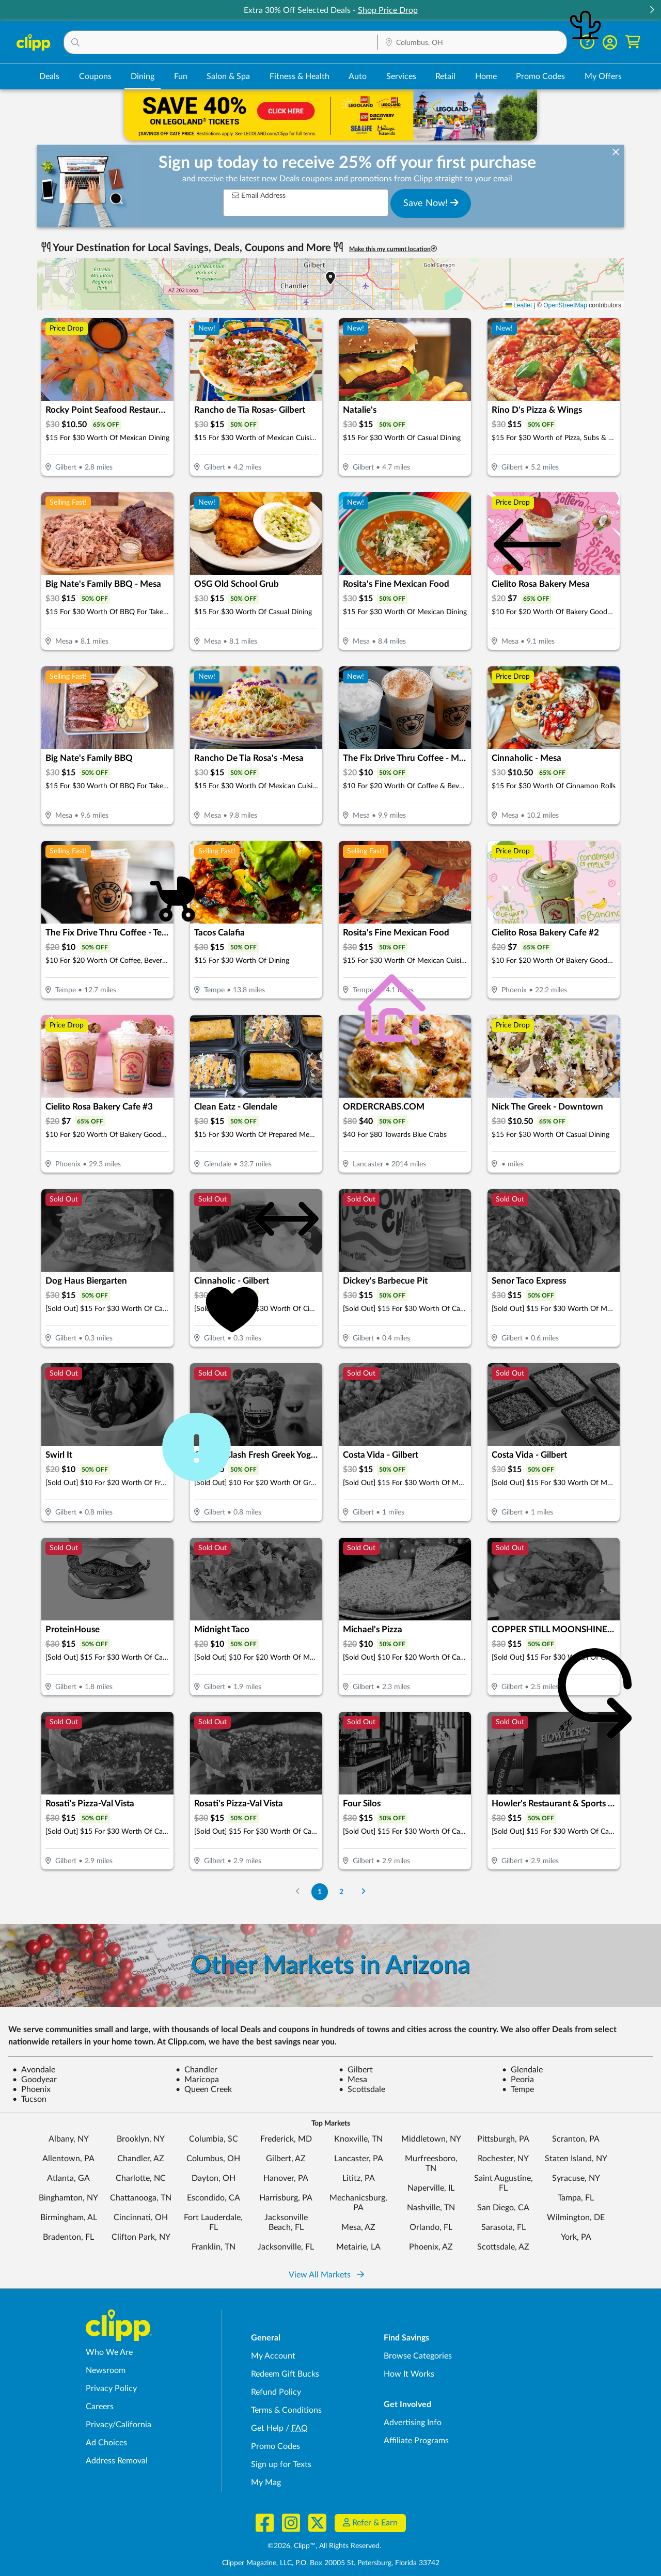 The image size is (661, 2576). I want to click on go back to the previous page, so click(527, 543).